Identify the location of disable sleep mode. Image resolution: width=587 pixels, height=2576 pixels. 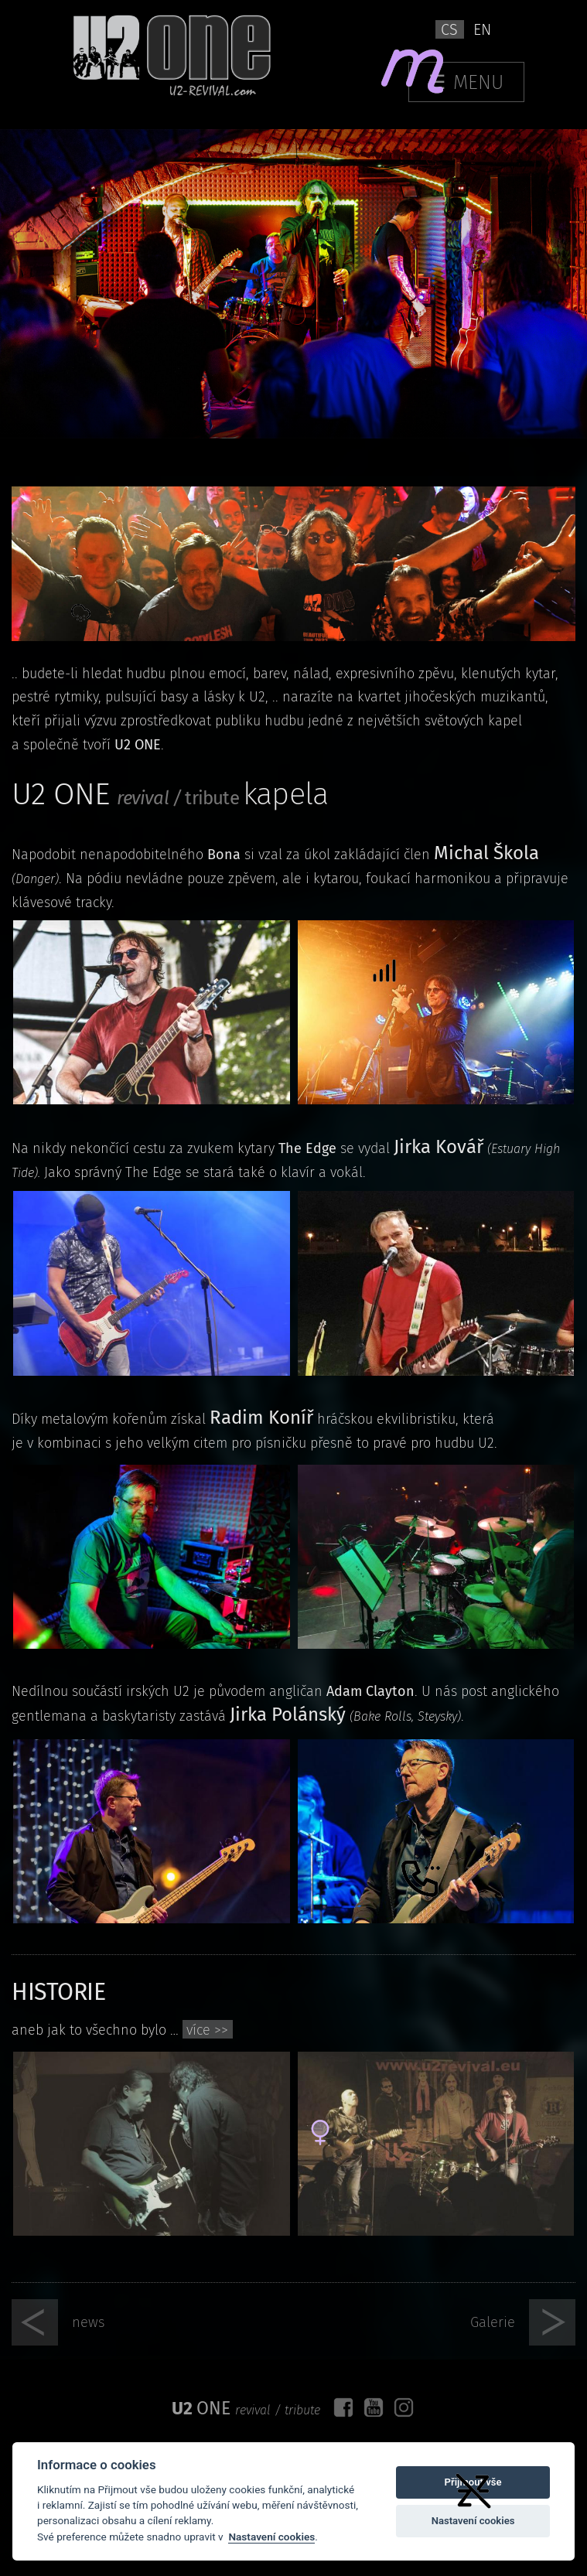
(473, 2491).